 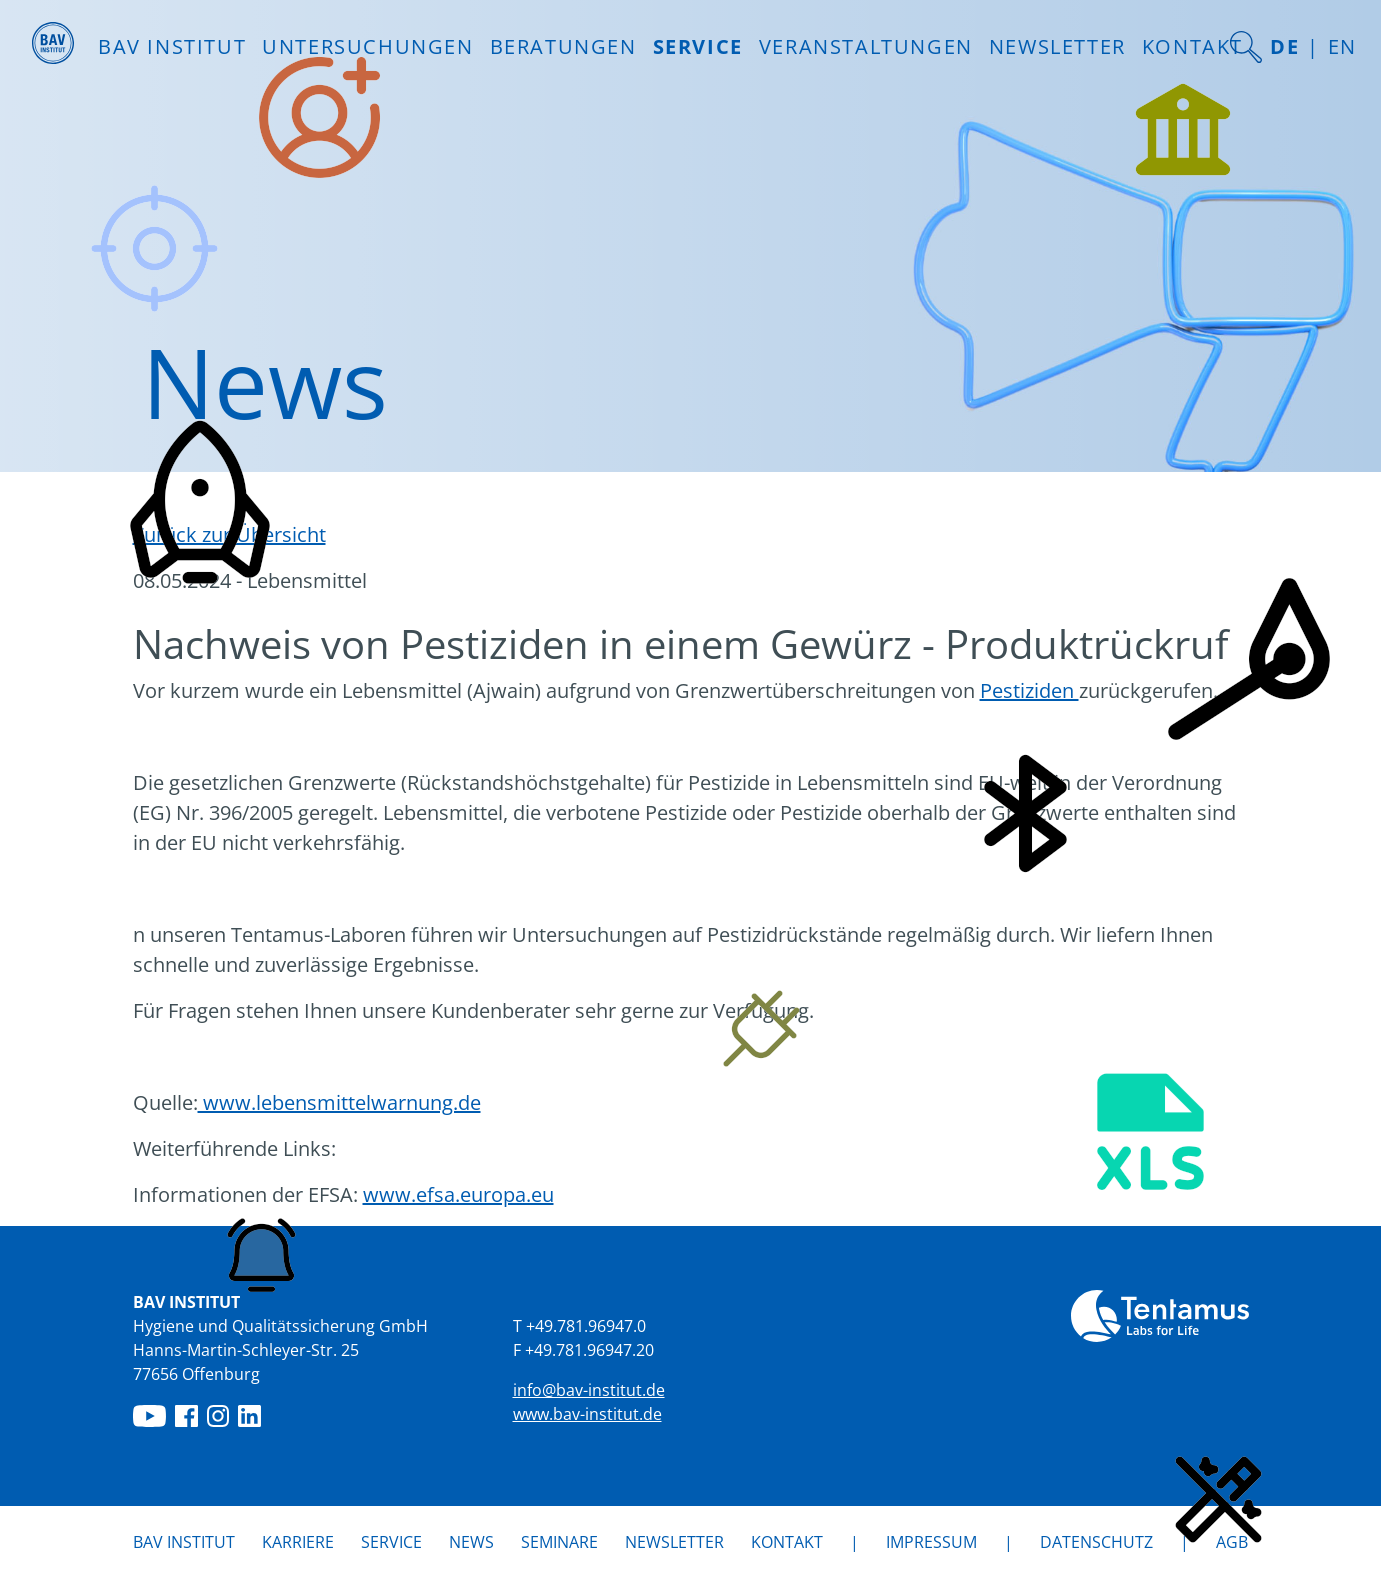 I want to click on ignite or start a fire feature, so click(x=1249, y=659).